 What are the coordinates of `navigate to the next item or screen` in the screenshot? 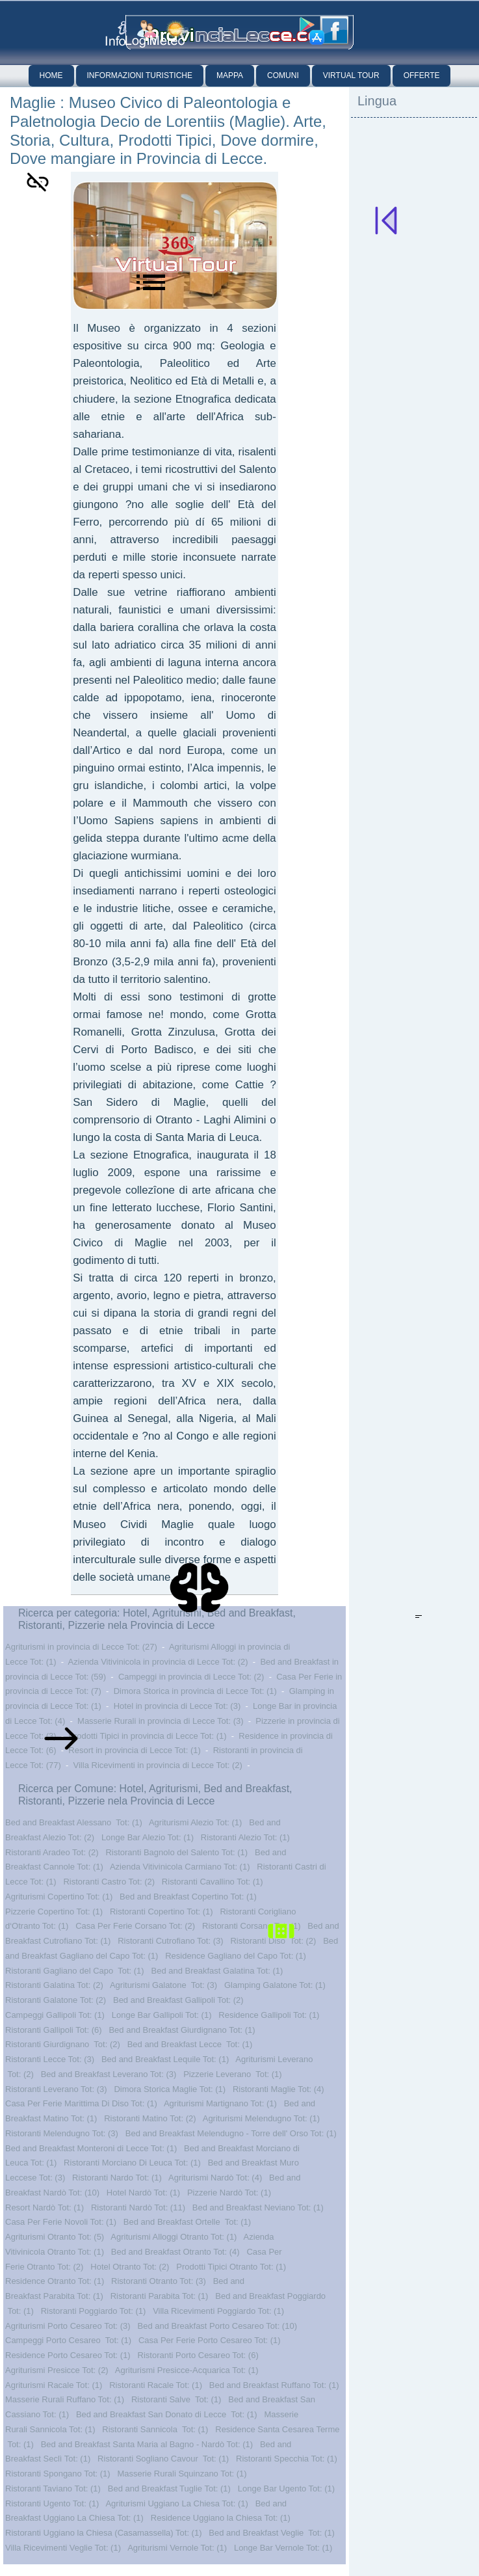 It's located at (61, 1738).